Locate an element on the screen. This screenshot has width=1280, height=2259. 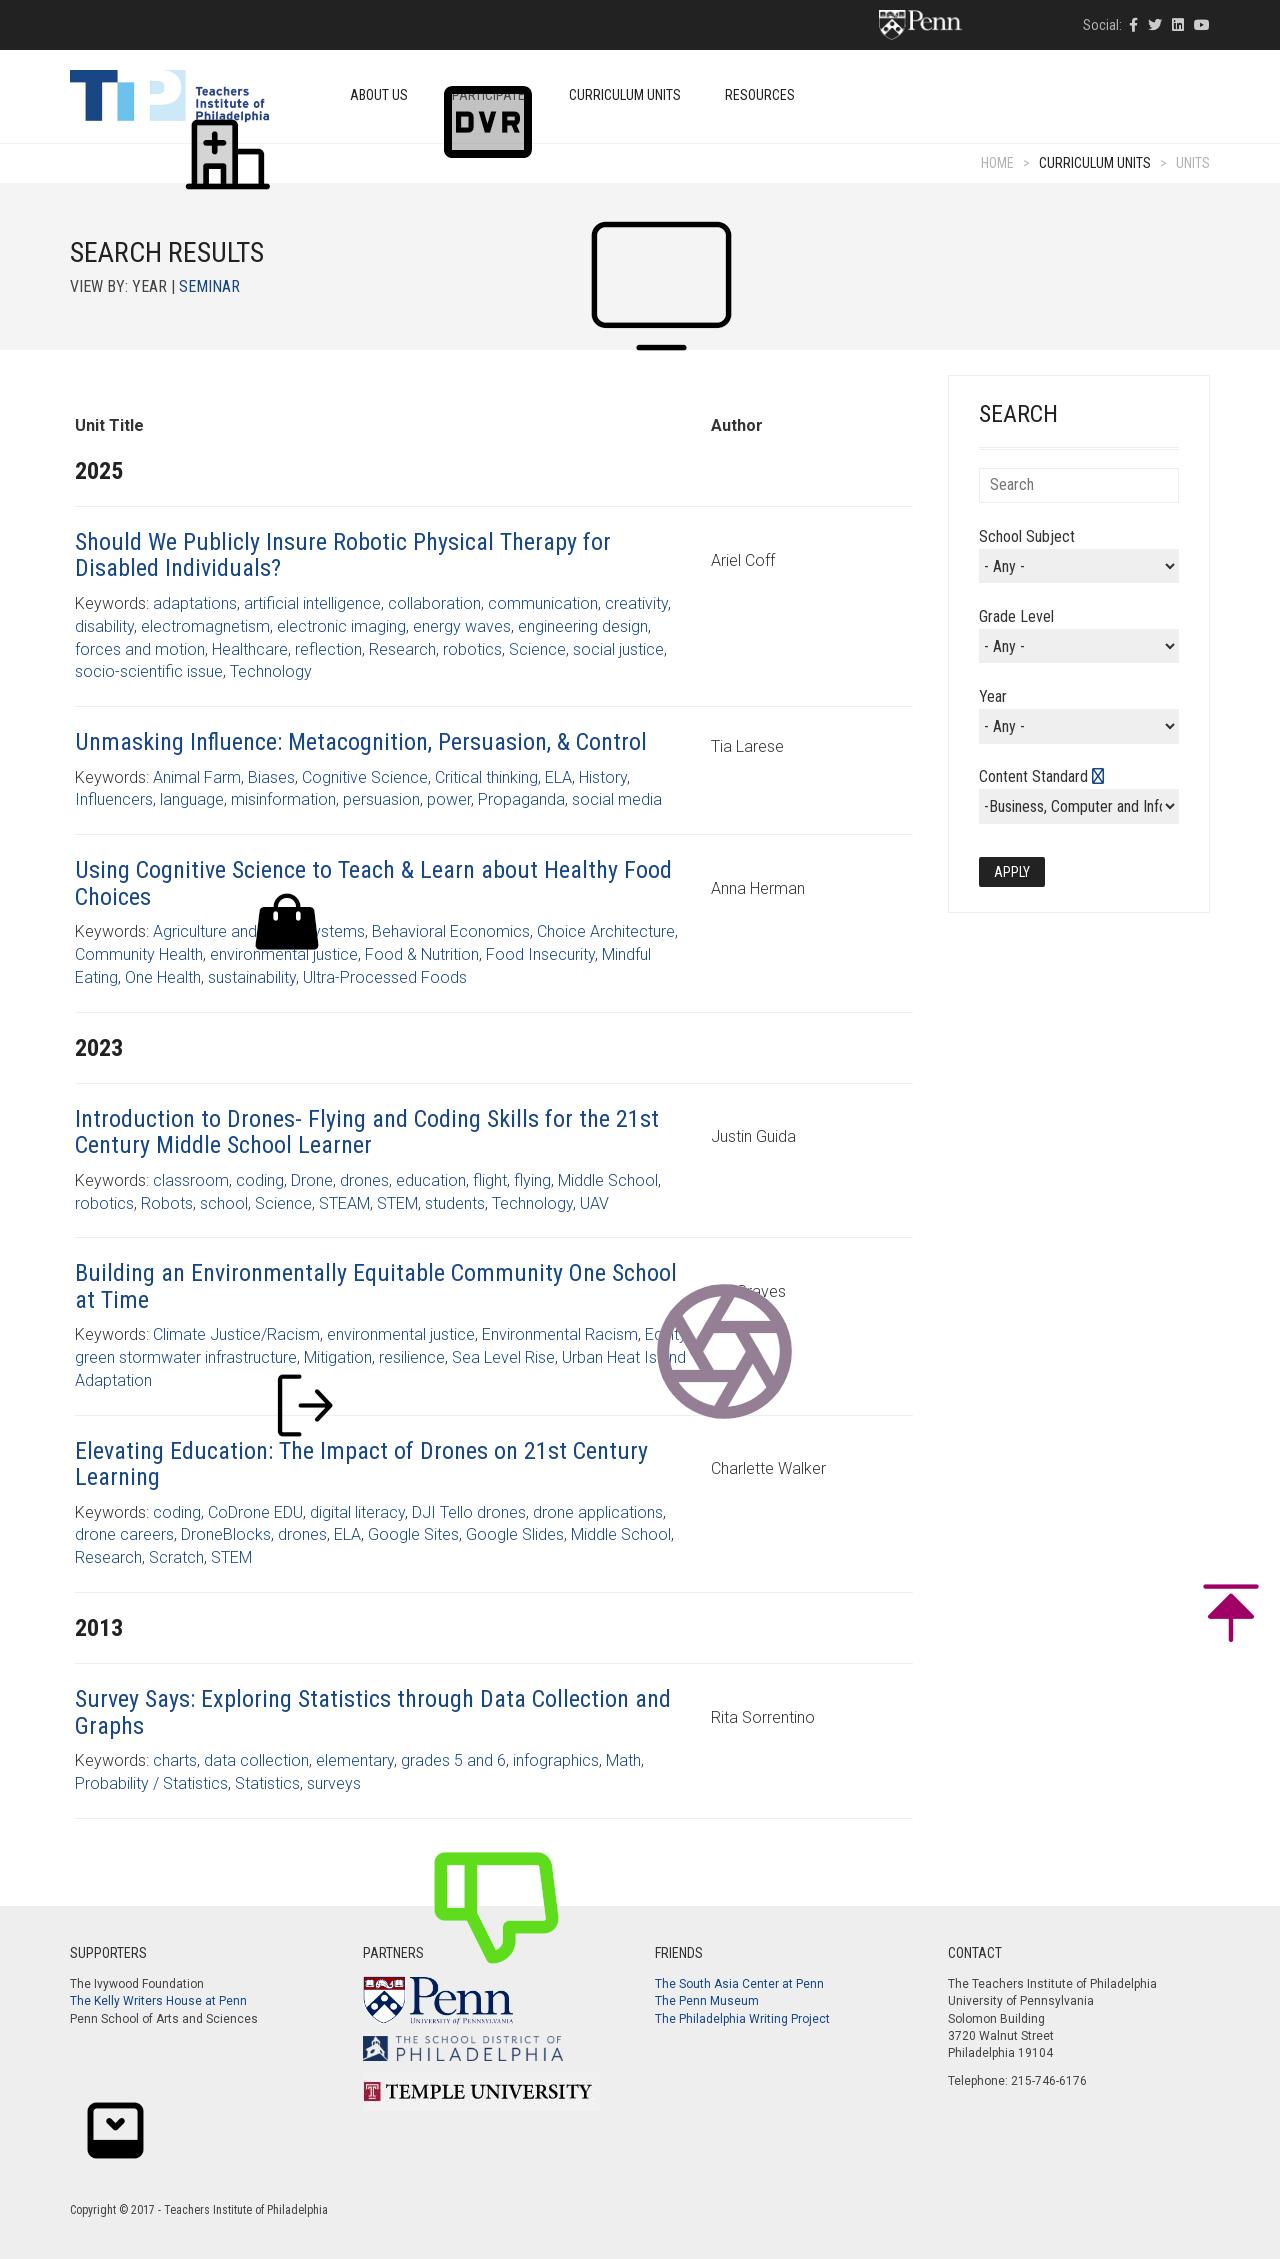
upload a file or document is located at coordinates (1231, 1612).